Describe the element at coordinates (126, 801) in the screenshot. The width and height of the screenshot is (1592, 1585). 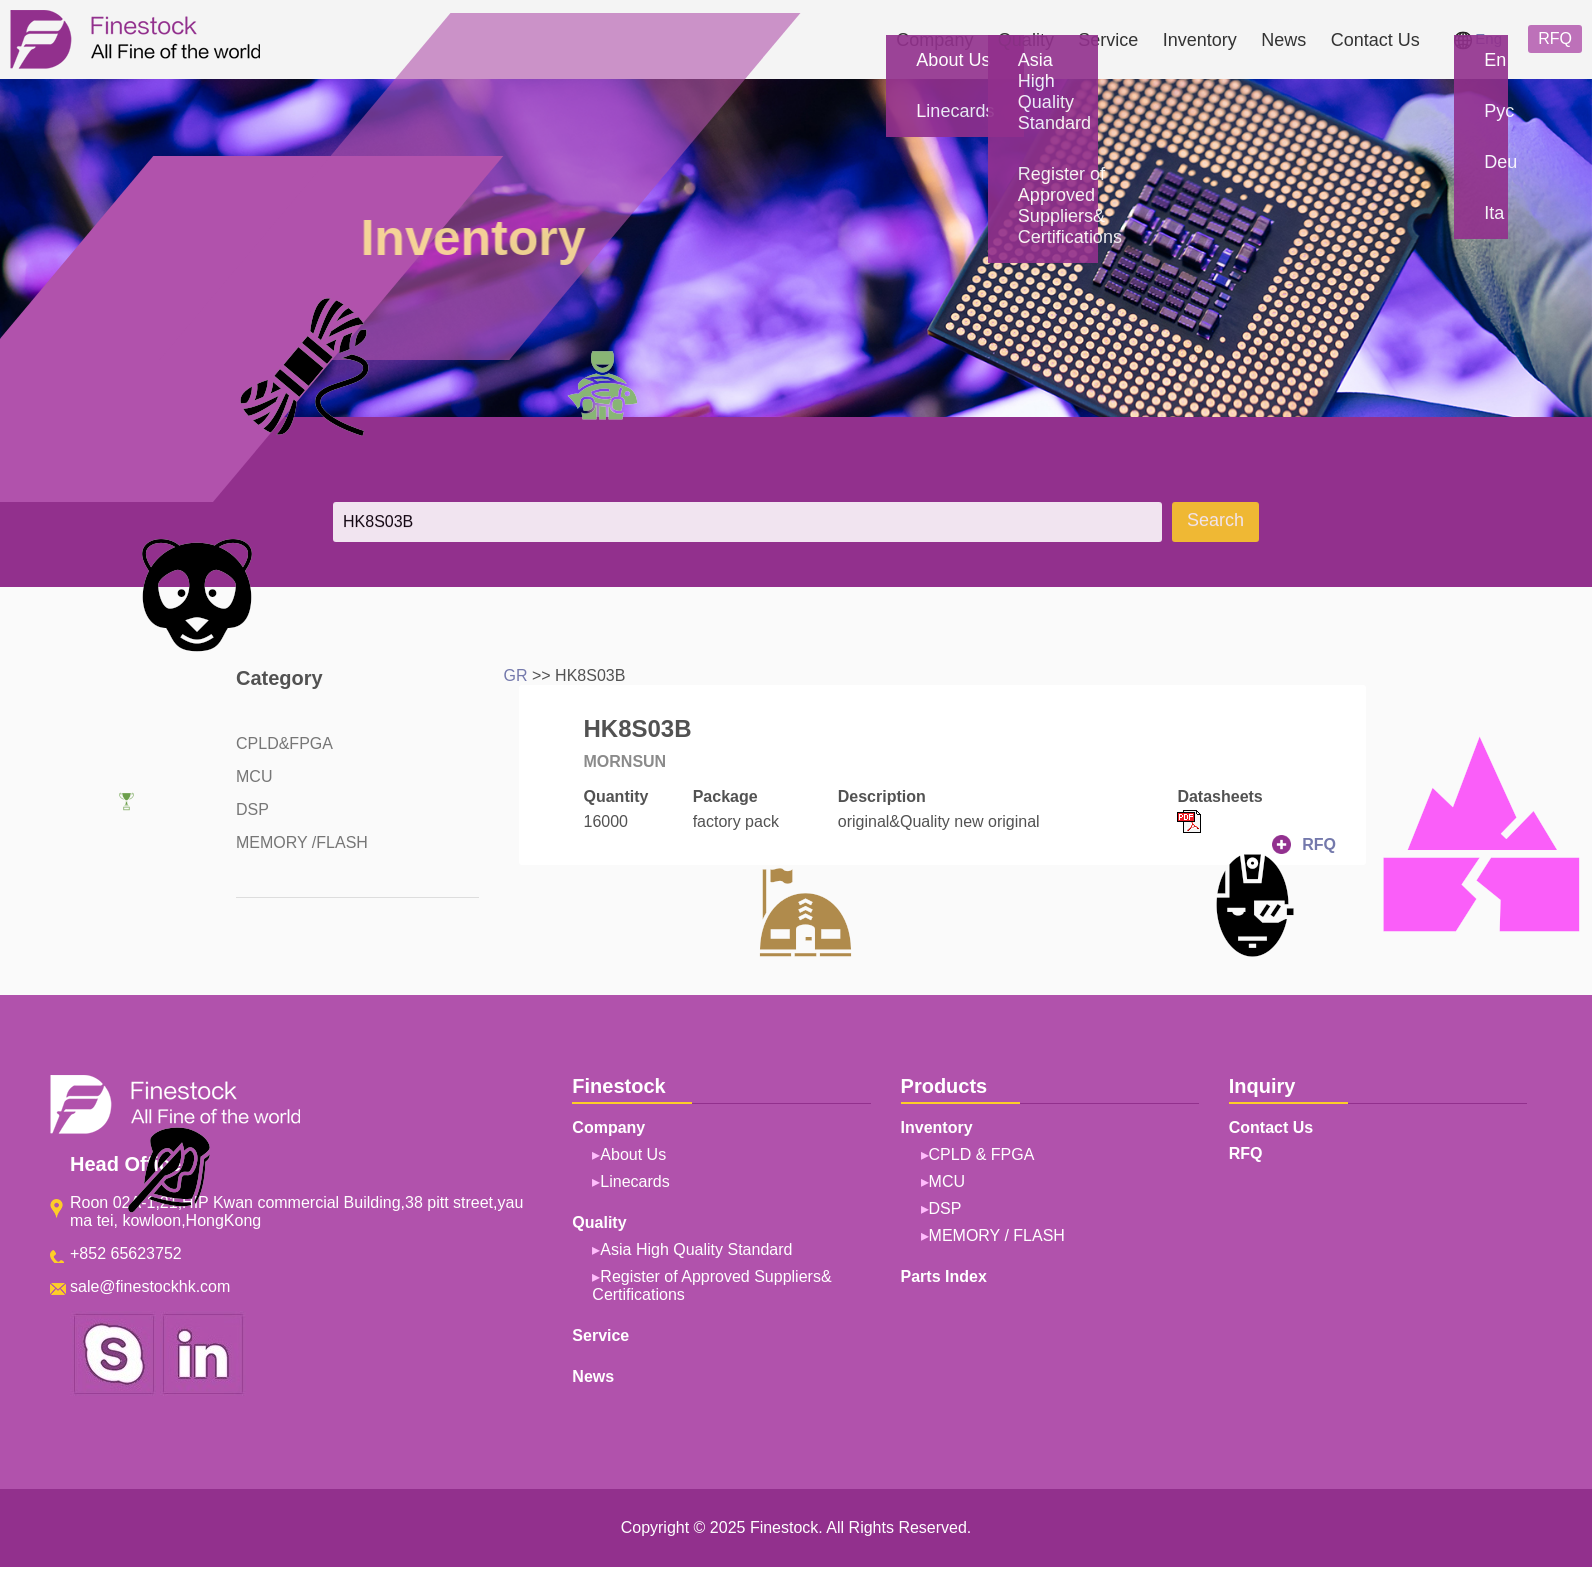
I see `view achievements or awards` at that location.